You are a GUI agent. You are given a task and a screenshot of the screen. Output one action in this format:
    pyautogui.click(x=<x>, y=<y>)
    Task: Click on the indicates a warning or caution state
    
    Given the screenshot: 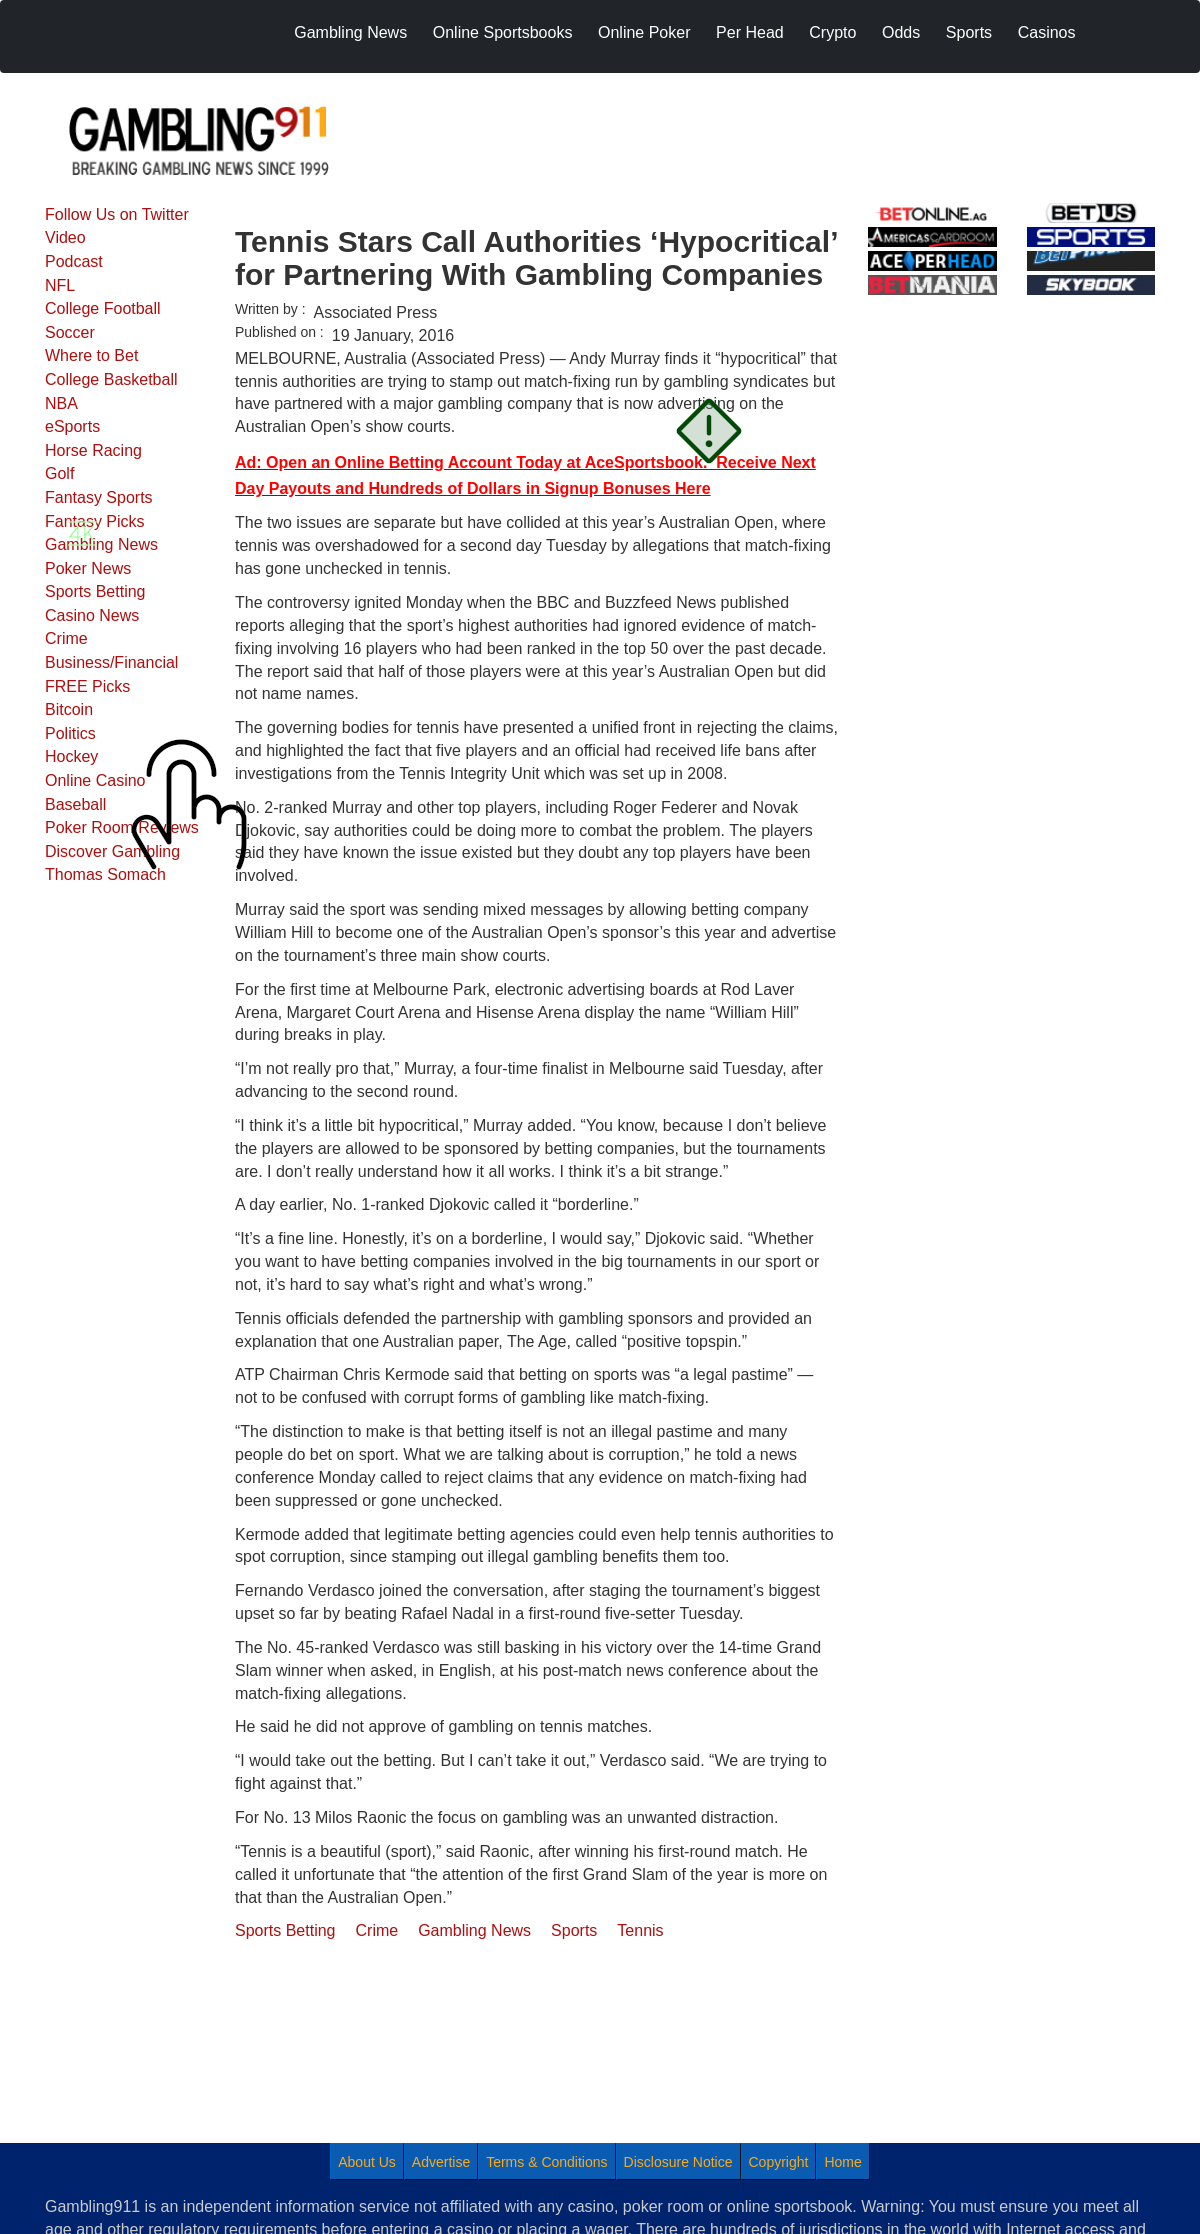 What is the action you would take?
    pyautogui.click(x=709, y=431)
    